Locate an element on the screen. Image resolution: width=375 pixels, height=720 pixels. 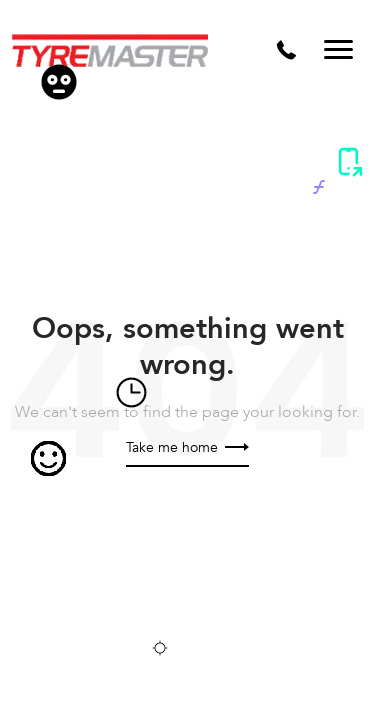
view time or clock settings is located at coordinates (131, 392).